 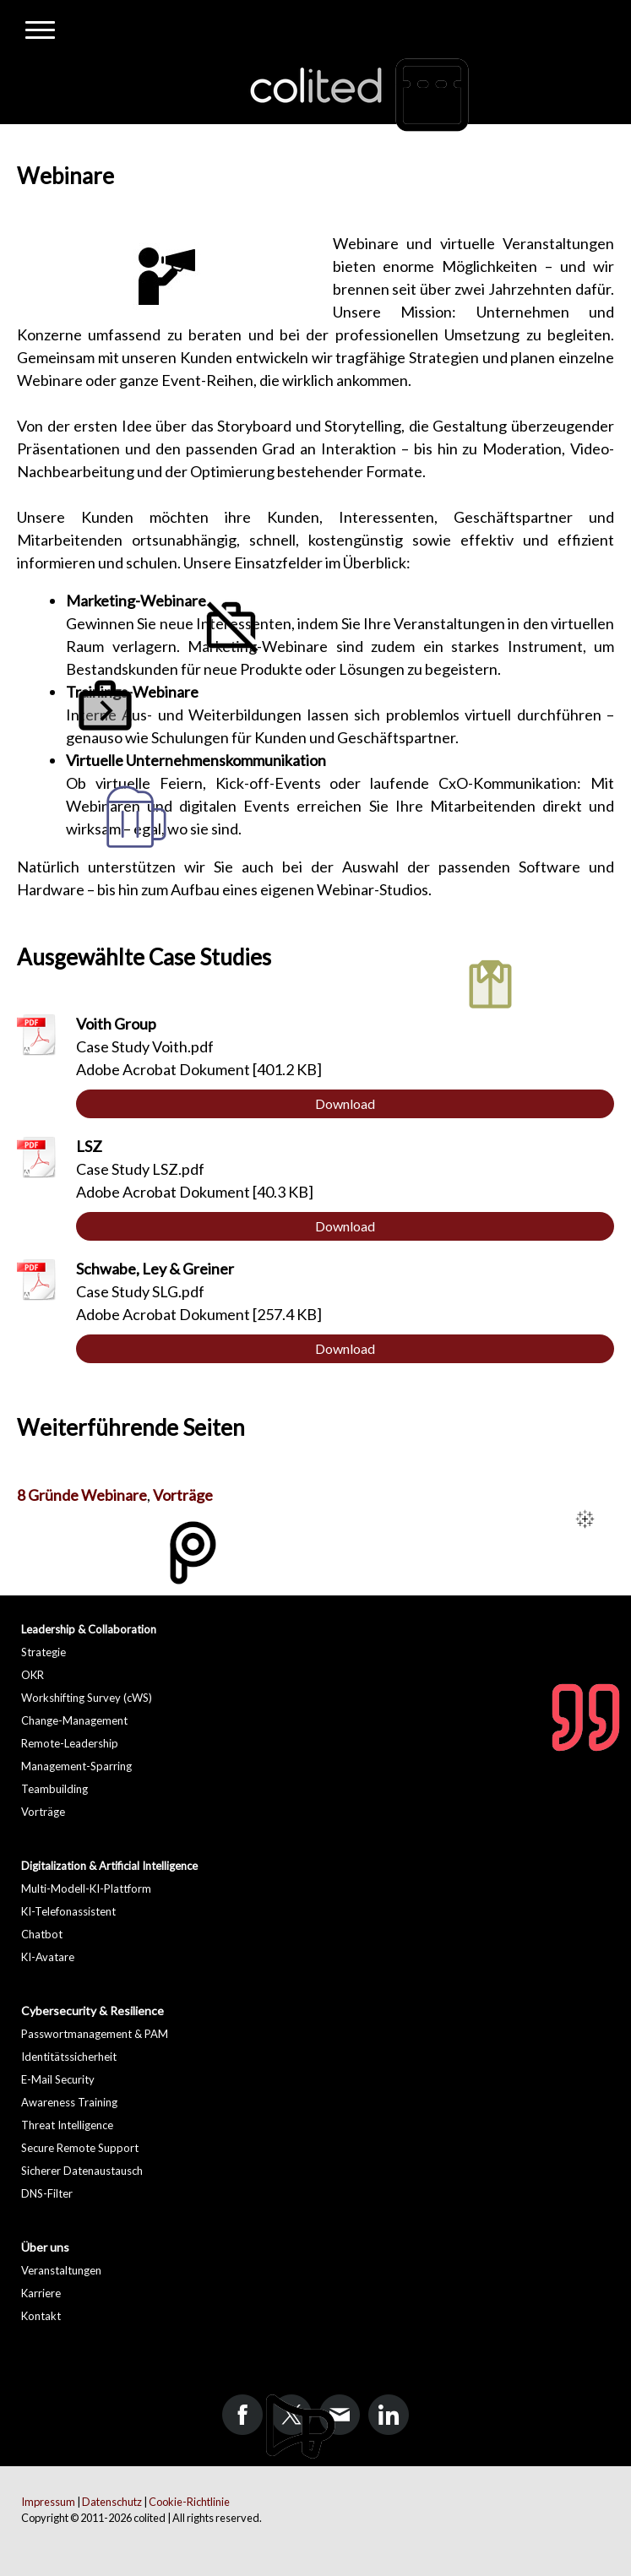 What do you see at coordinates (133, 819) in the screenshot?
I see `browse nearby bars or pubs` at bounding box center [133, 819].